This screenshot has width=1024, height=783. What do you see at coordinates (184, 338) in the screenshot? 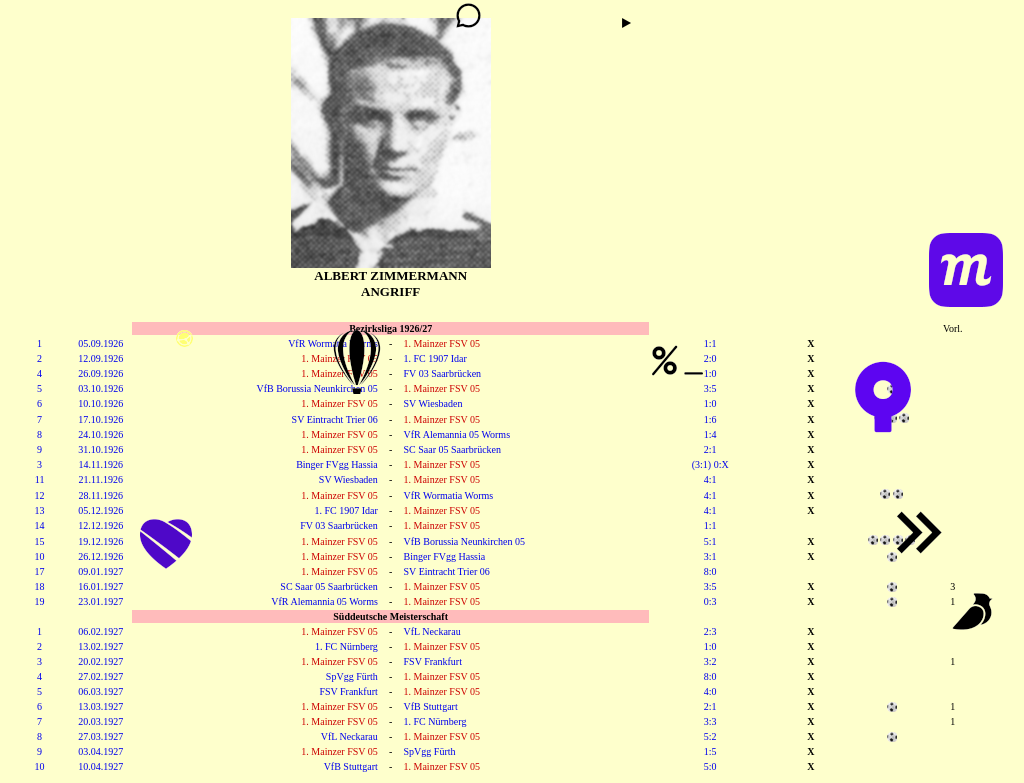
I see `open syncthing file synchronization app` at bounding box center [184, 338].